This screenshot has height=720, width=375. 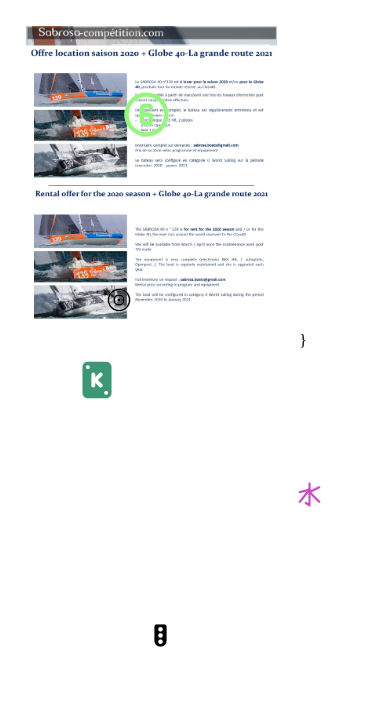 I want to click on traffic or navigation status indicator, so click(x=160, y=635).